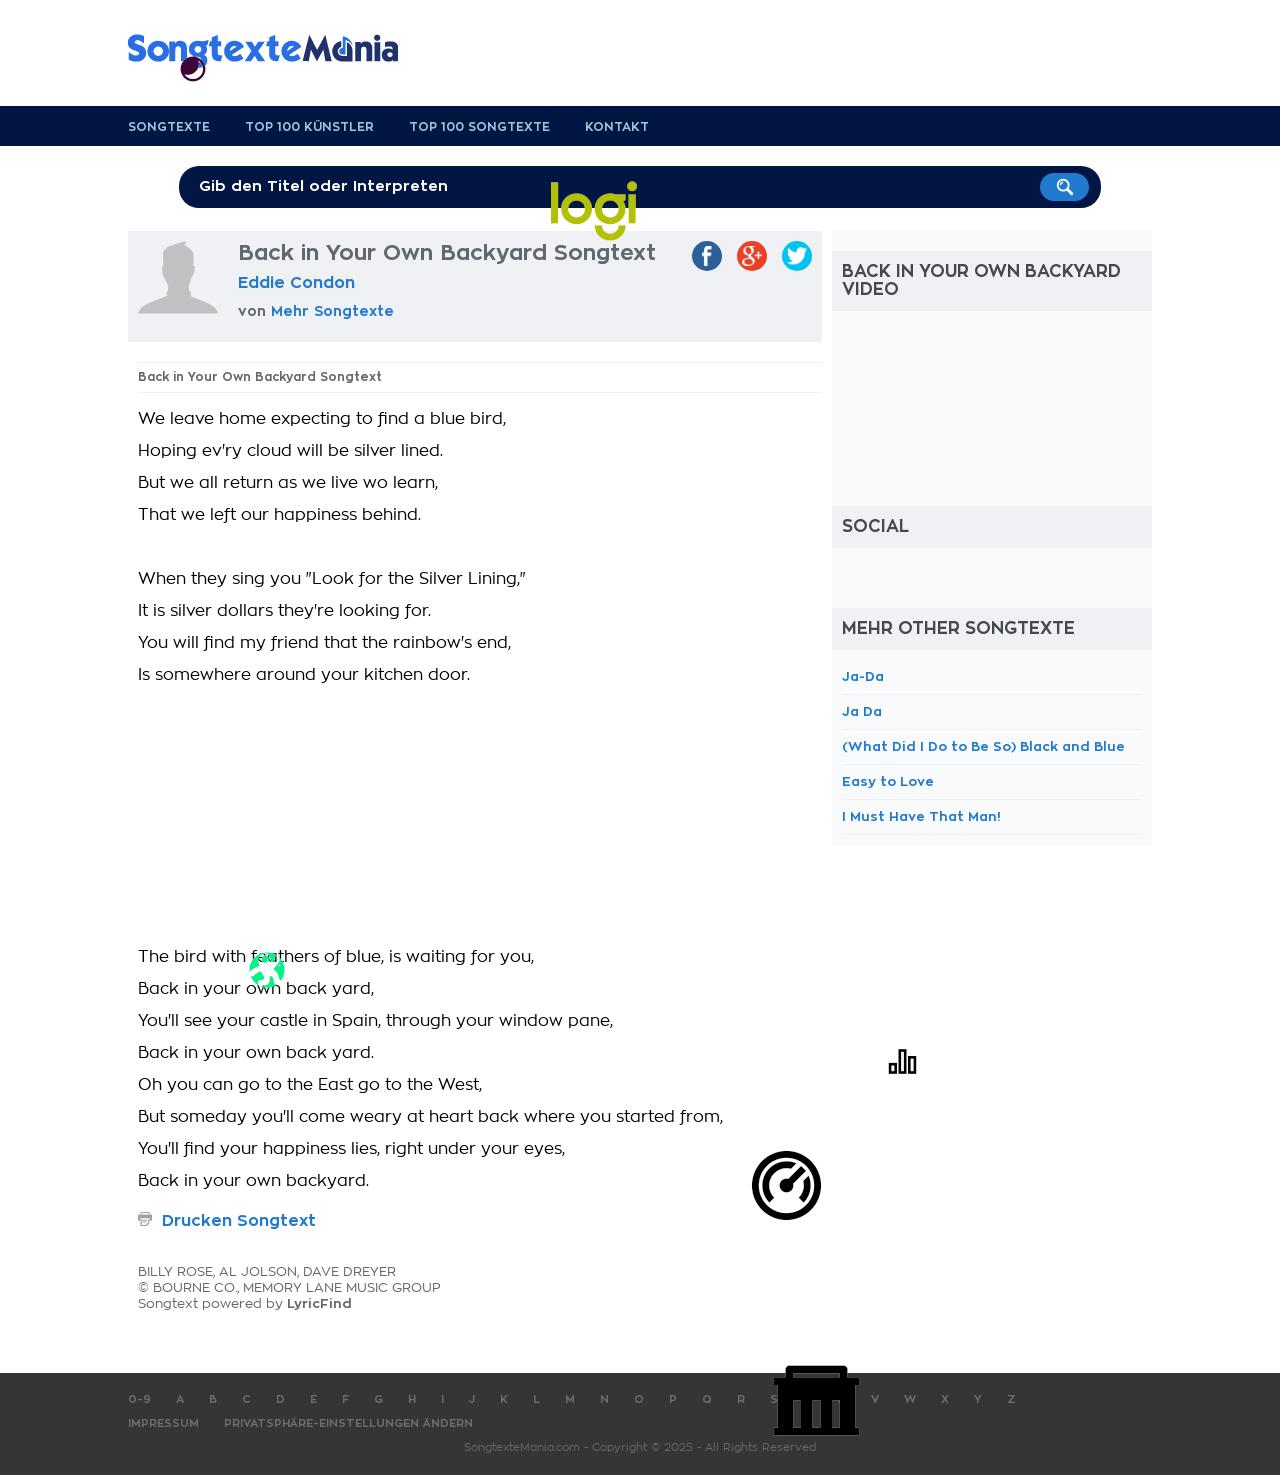 This screenshot has width=1280, height=1475. What do you see at coordinates (594, 211) in the screenshot?
I see `Logitech brand logo` at bounding box center [594, 211].